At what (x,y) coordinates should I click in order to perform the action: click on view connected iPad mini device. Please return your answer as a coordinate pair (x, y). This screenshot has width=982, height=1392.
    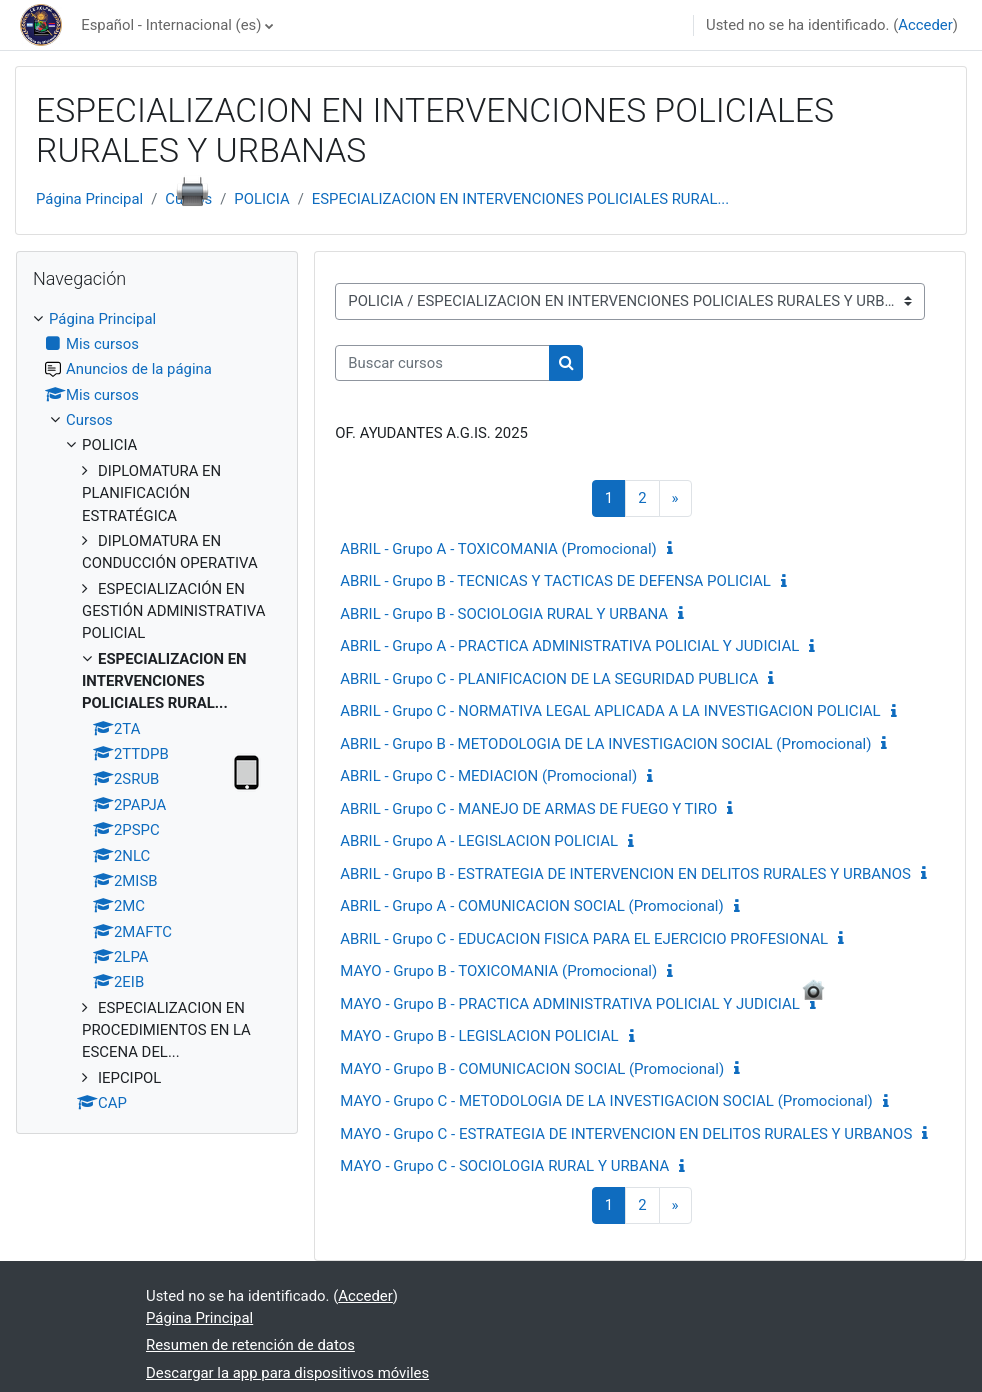
    Looking at the image, I should click on (246, 772).